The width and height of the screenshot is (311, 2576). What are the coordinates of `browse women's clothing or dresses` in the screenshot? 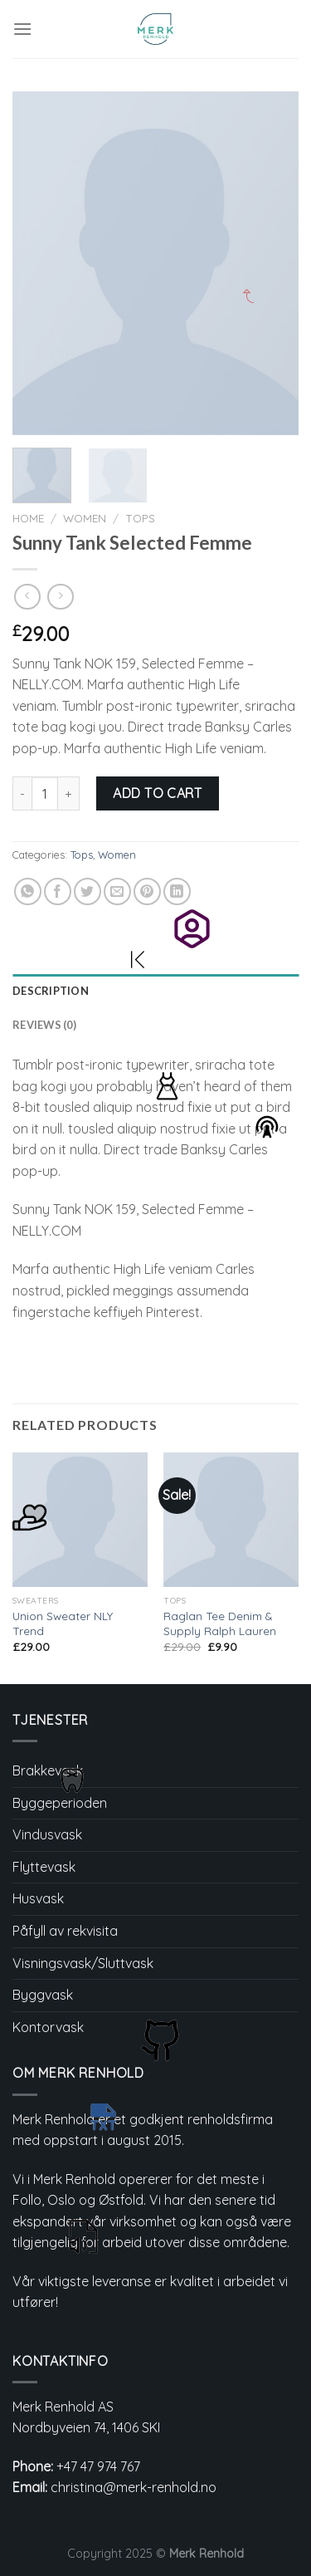 It's located at (167, 1087).